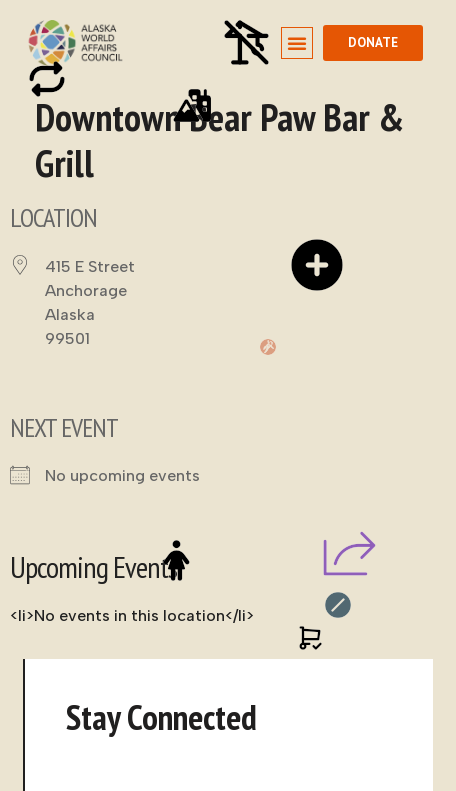 The width and height of the screenshot is (456, 791). I want to click on skip or bypass a step in a workflow, so click(338, 605).